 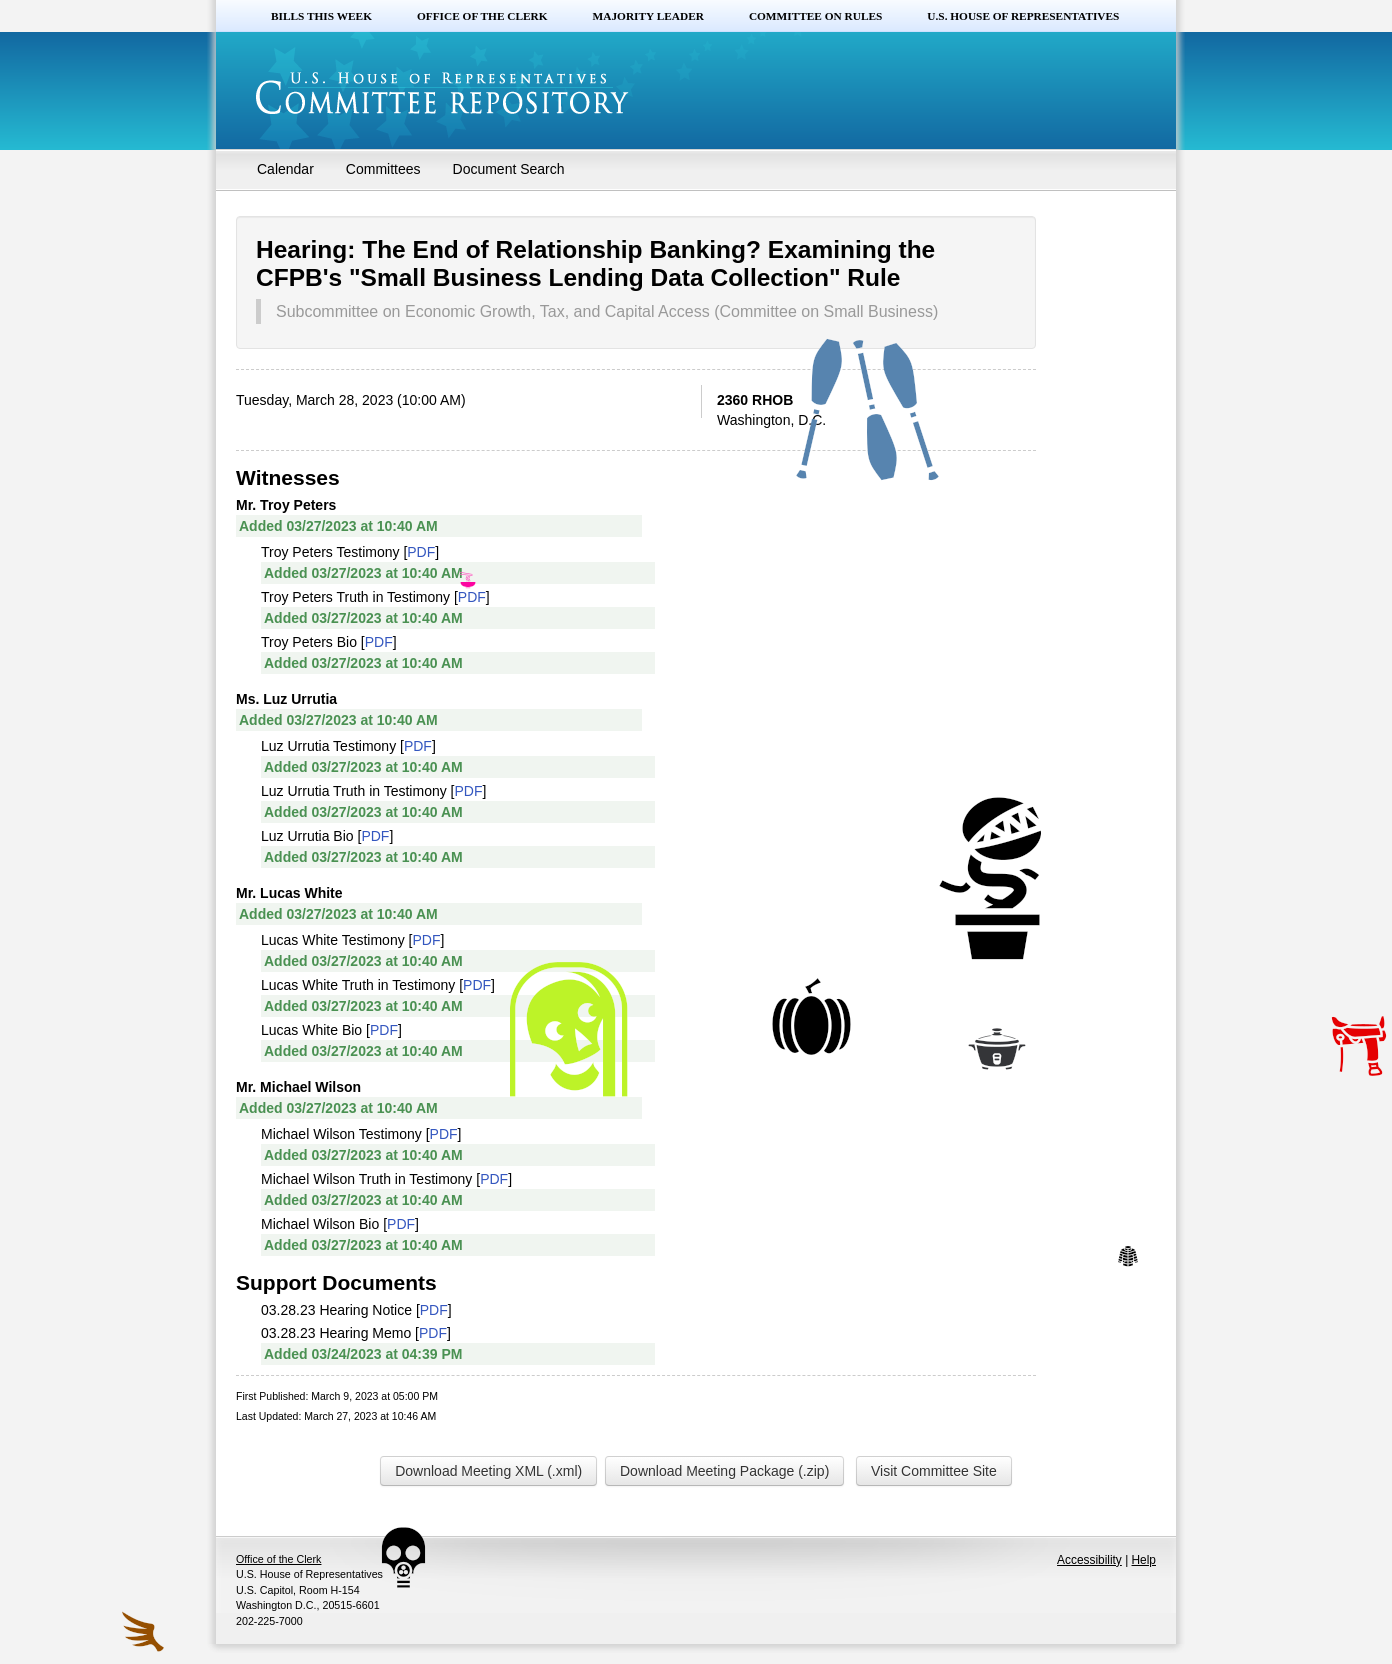 What do you see at coordinates (811, 1016) in the screenshot?
I see `access halloween or autumn seasonal content` at bounding box center [811, 1016].